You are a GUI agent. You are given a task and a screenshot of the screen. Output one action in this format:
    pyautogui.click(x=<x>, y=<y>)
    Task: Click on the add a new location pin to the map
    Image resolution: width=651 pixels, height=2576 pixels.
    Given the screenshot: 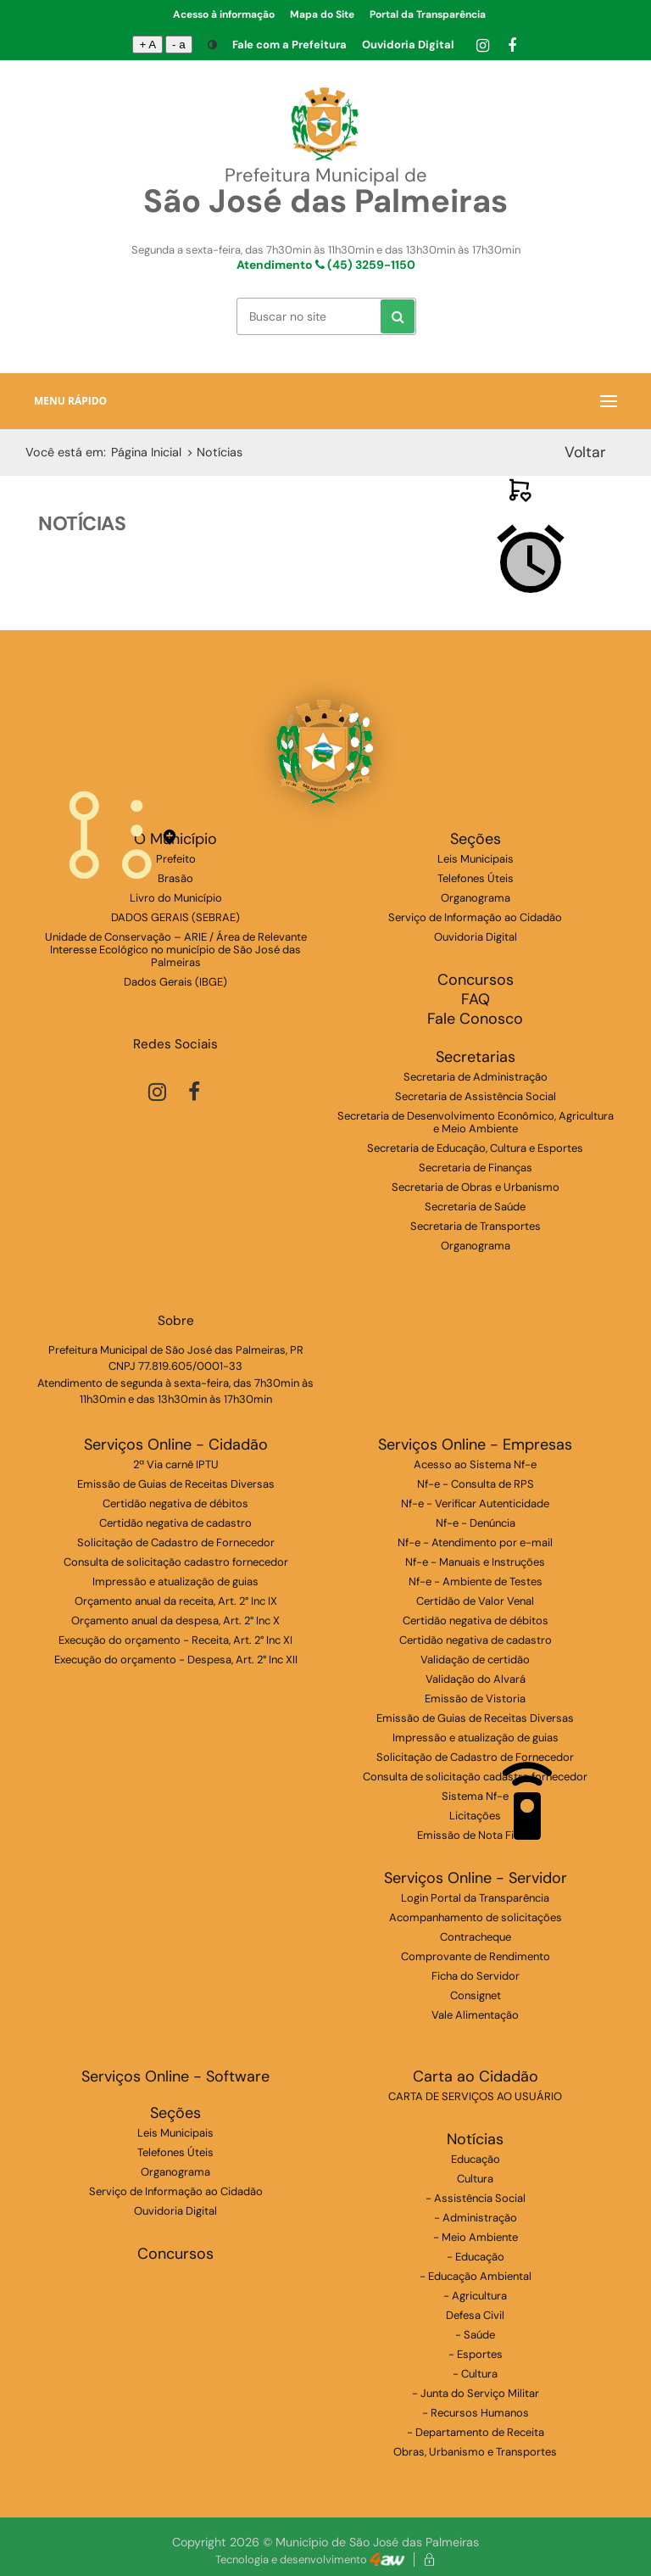 What is the action you would take?
    pyautogui.click(x=170, y=837)
    